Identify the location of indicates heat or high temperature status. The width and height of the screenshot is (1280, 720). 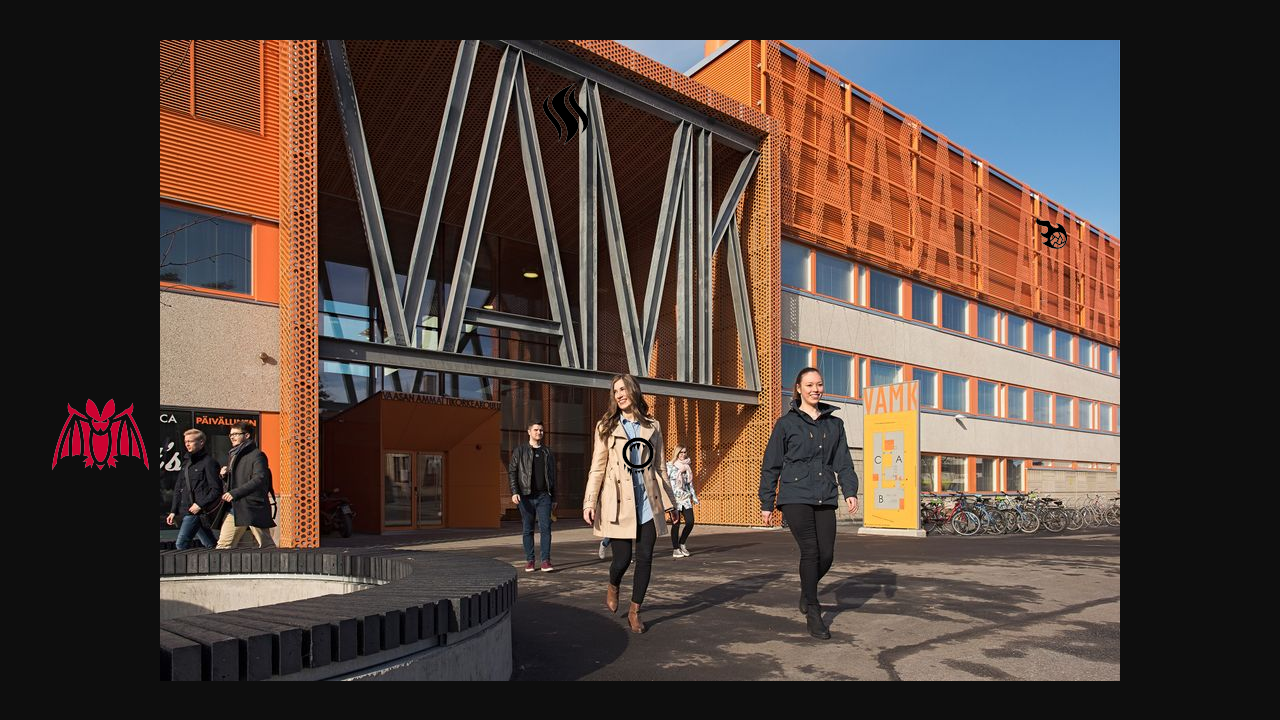
(565, 114).